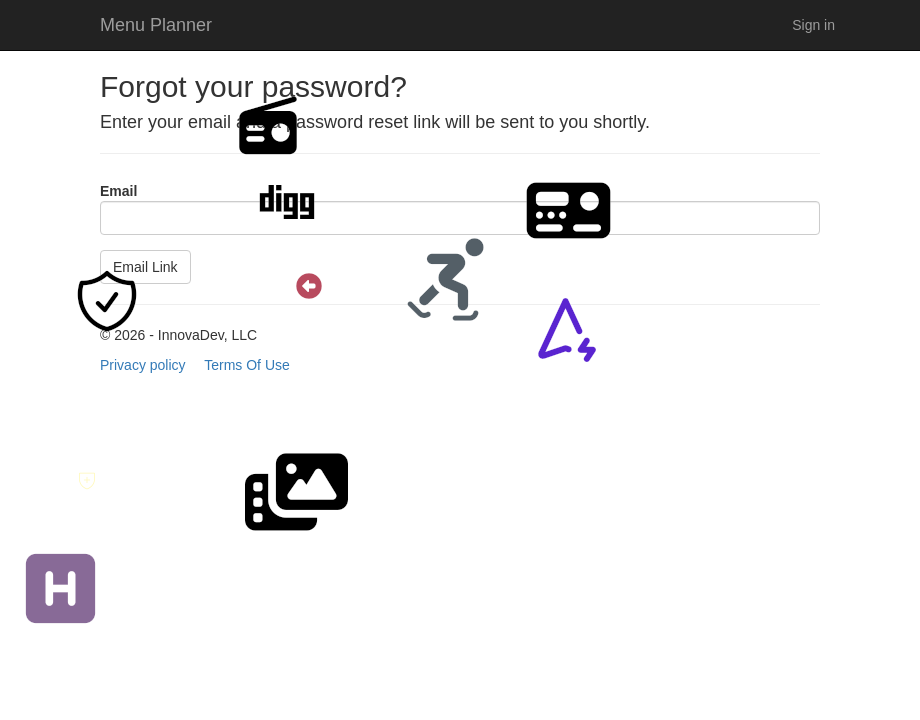 This screenshot has width=920, height=720. I want to click on access radio or audio streaming, so click(268, 129).